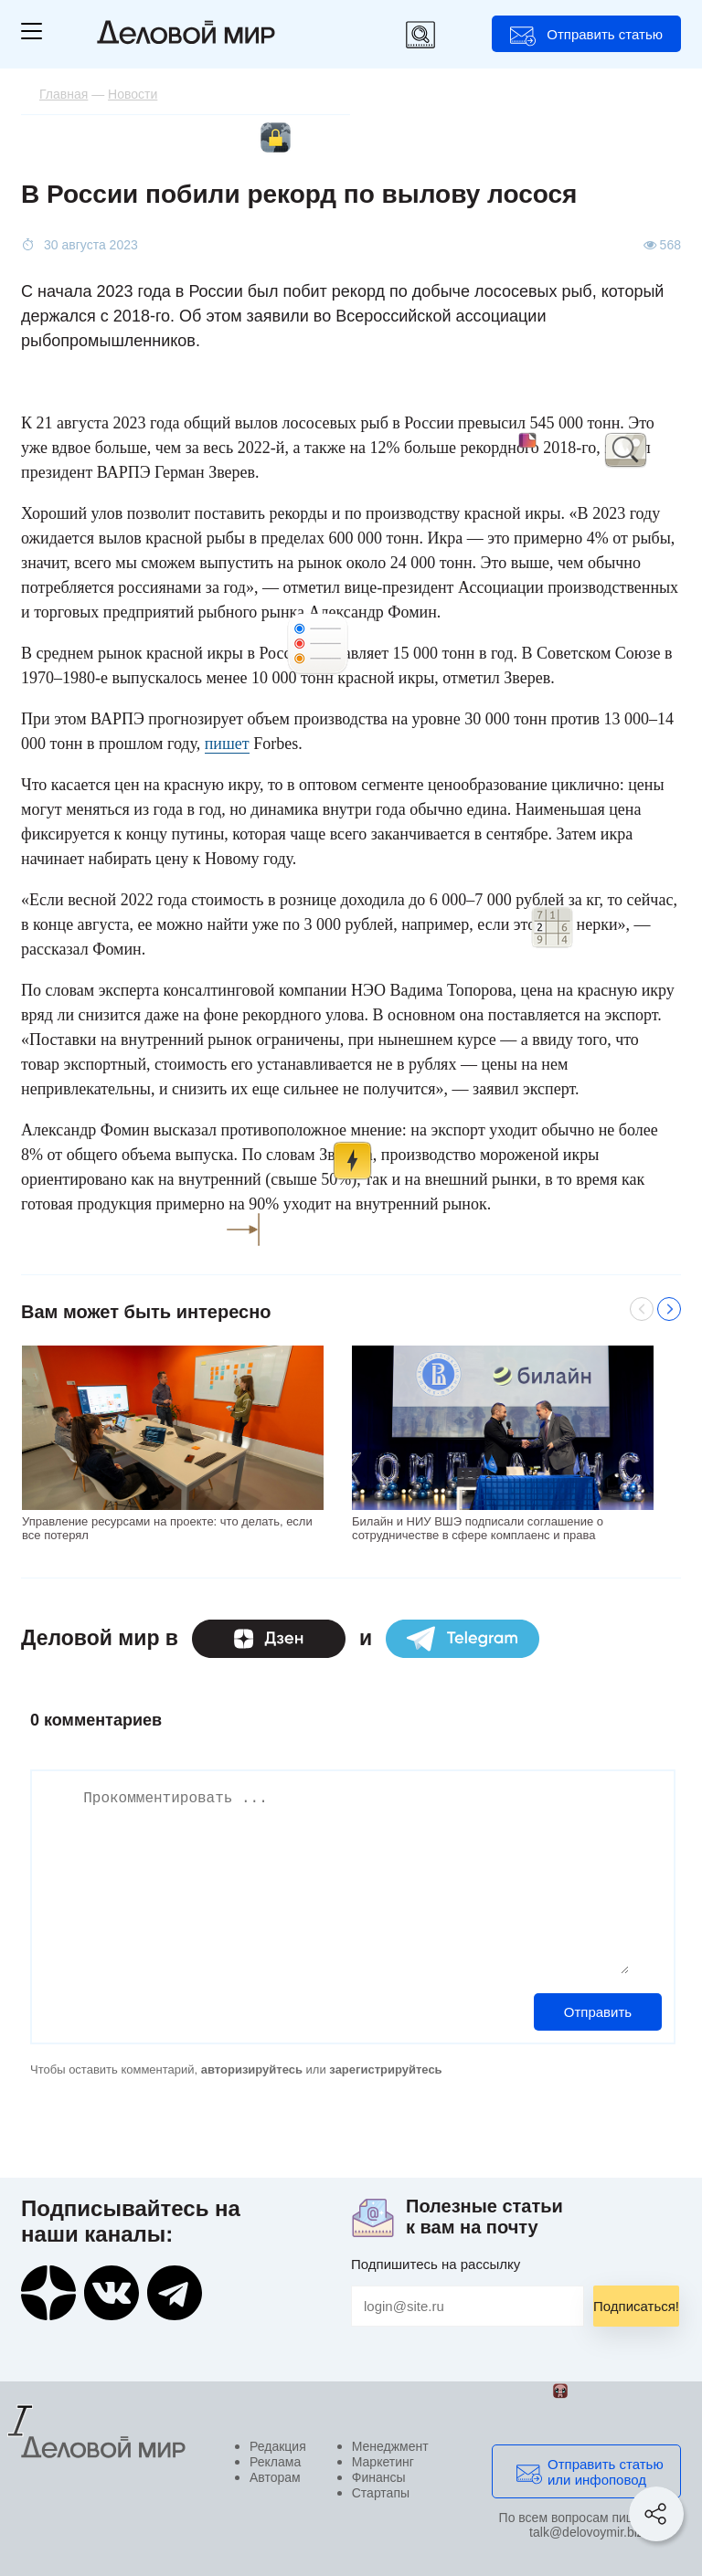 This screenshot has width=702, height=2576. I want to click on open the Reminders app, so click(317, 643).